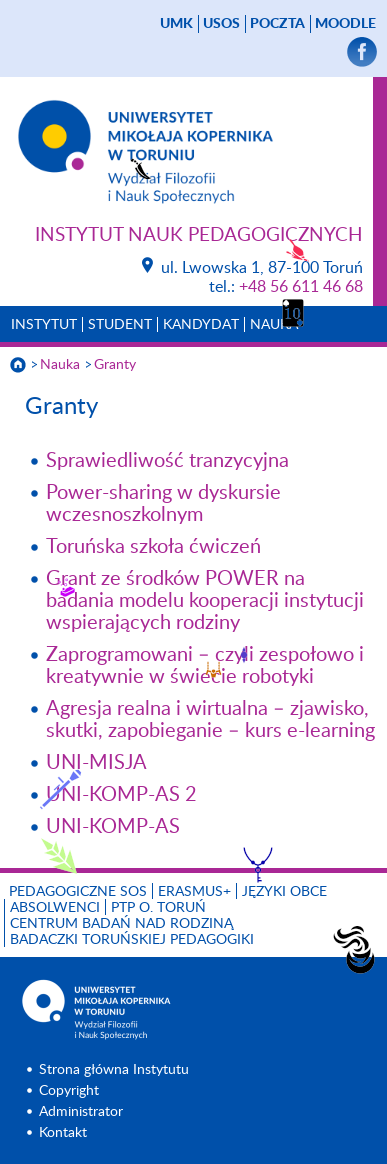  Describe the element at coordinates (67, 588) in the screenshot. I see `indicates cleaning or sanitization feature` at that location.